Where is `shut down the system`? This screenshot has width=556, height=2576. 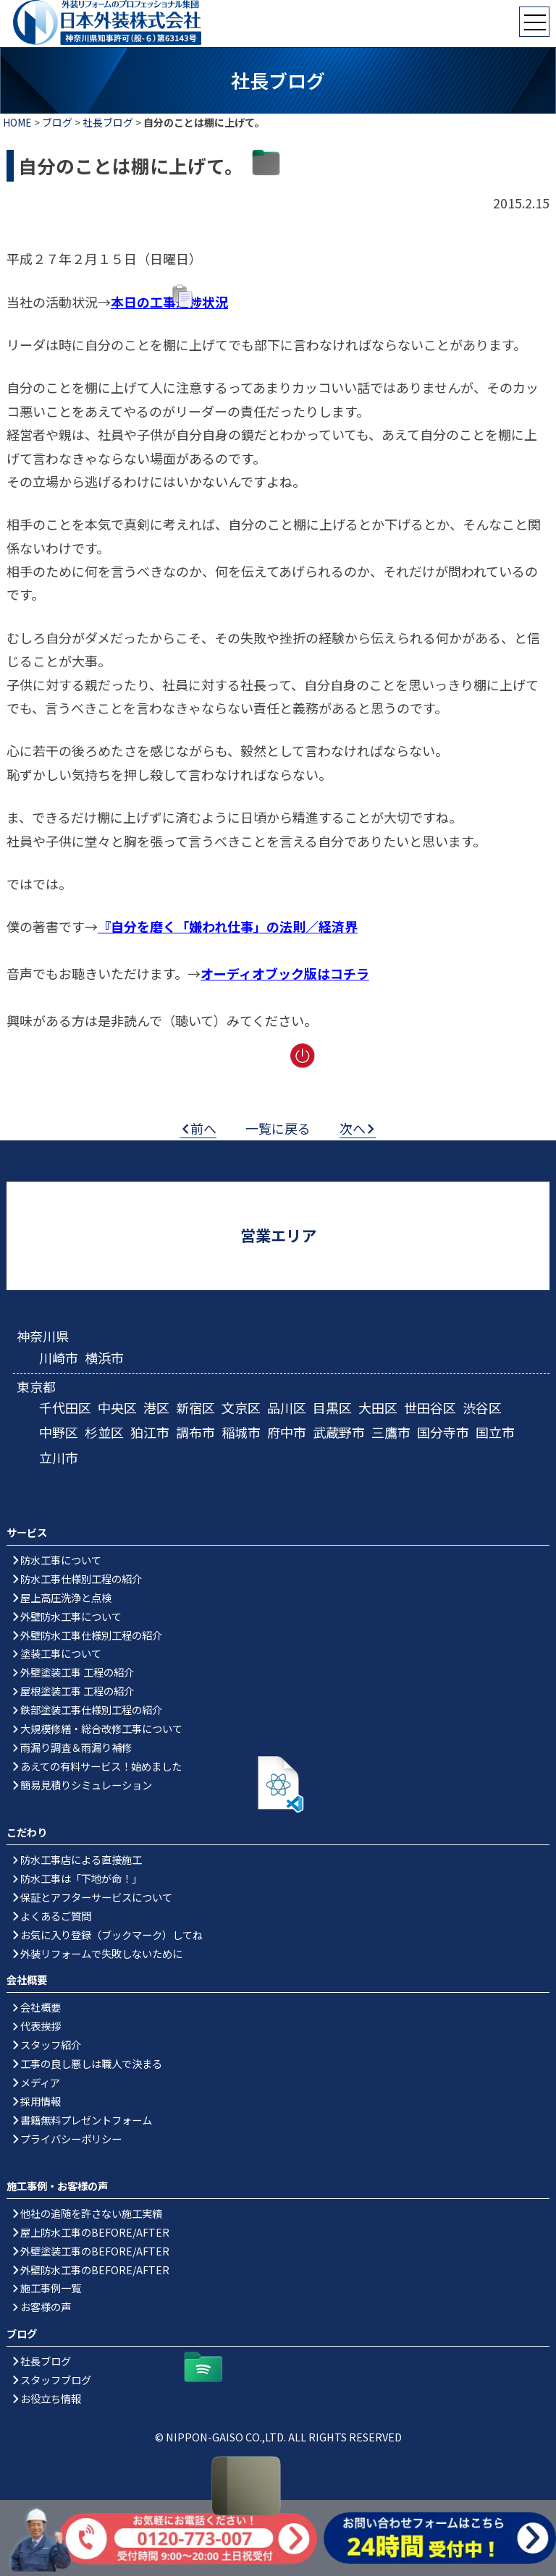 shut down the system is located at coordinates (303, 1056).